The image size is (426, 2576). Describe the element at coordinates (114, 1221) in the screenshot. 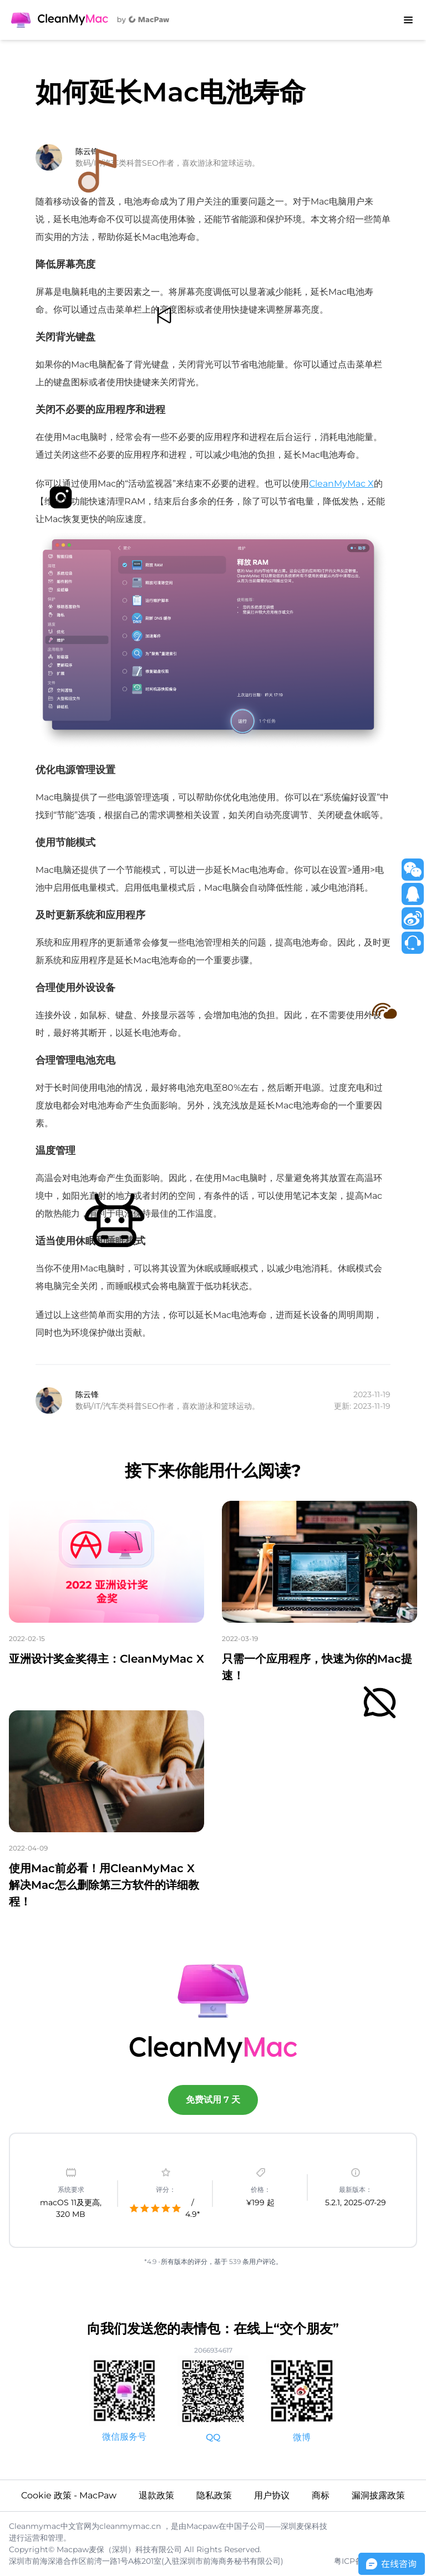

I see `browse farm or agricultural content` at that location.